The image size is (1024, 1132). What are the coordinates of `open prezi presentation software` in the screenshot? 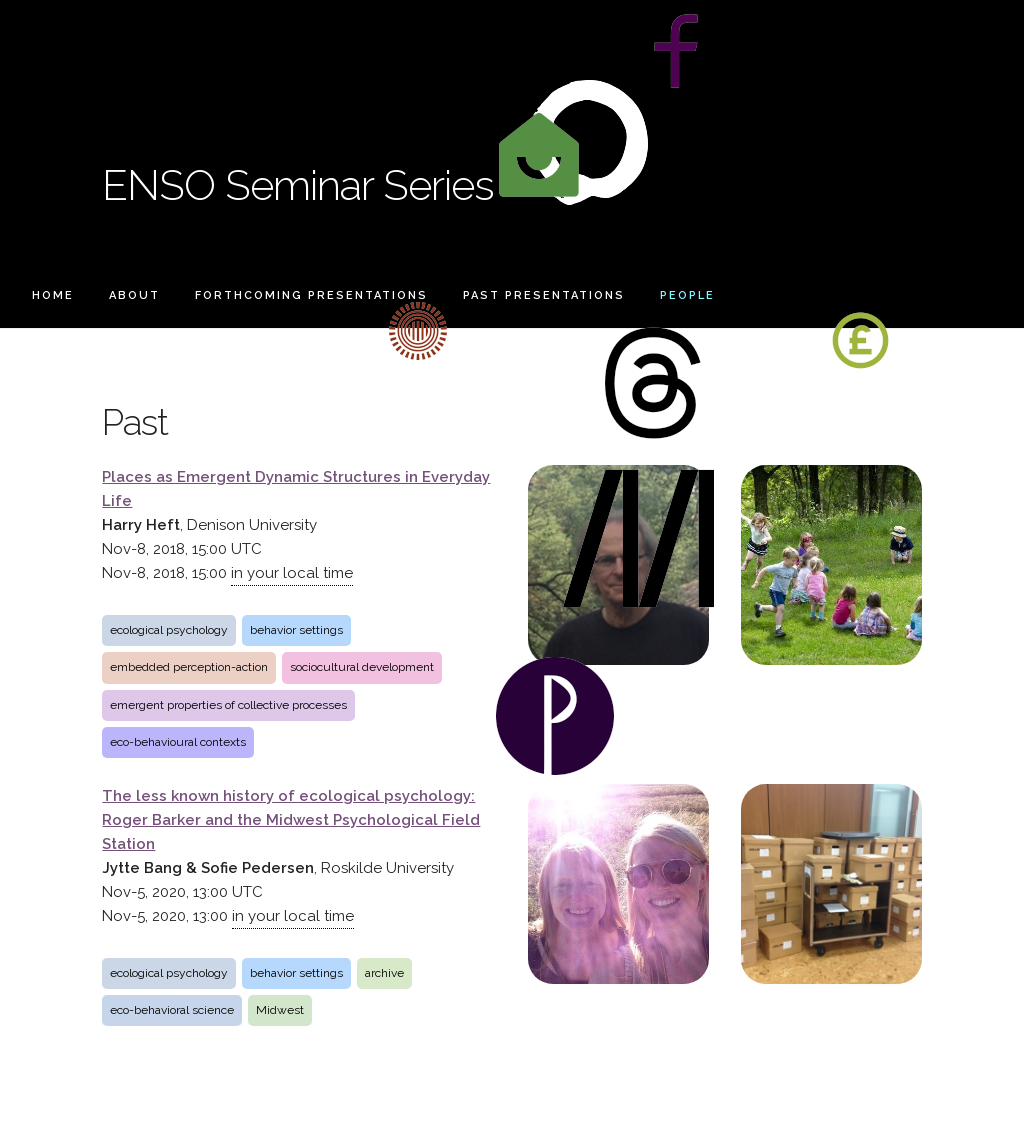 It's located at (418, 331).